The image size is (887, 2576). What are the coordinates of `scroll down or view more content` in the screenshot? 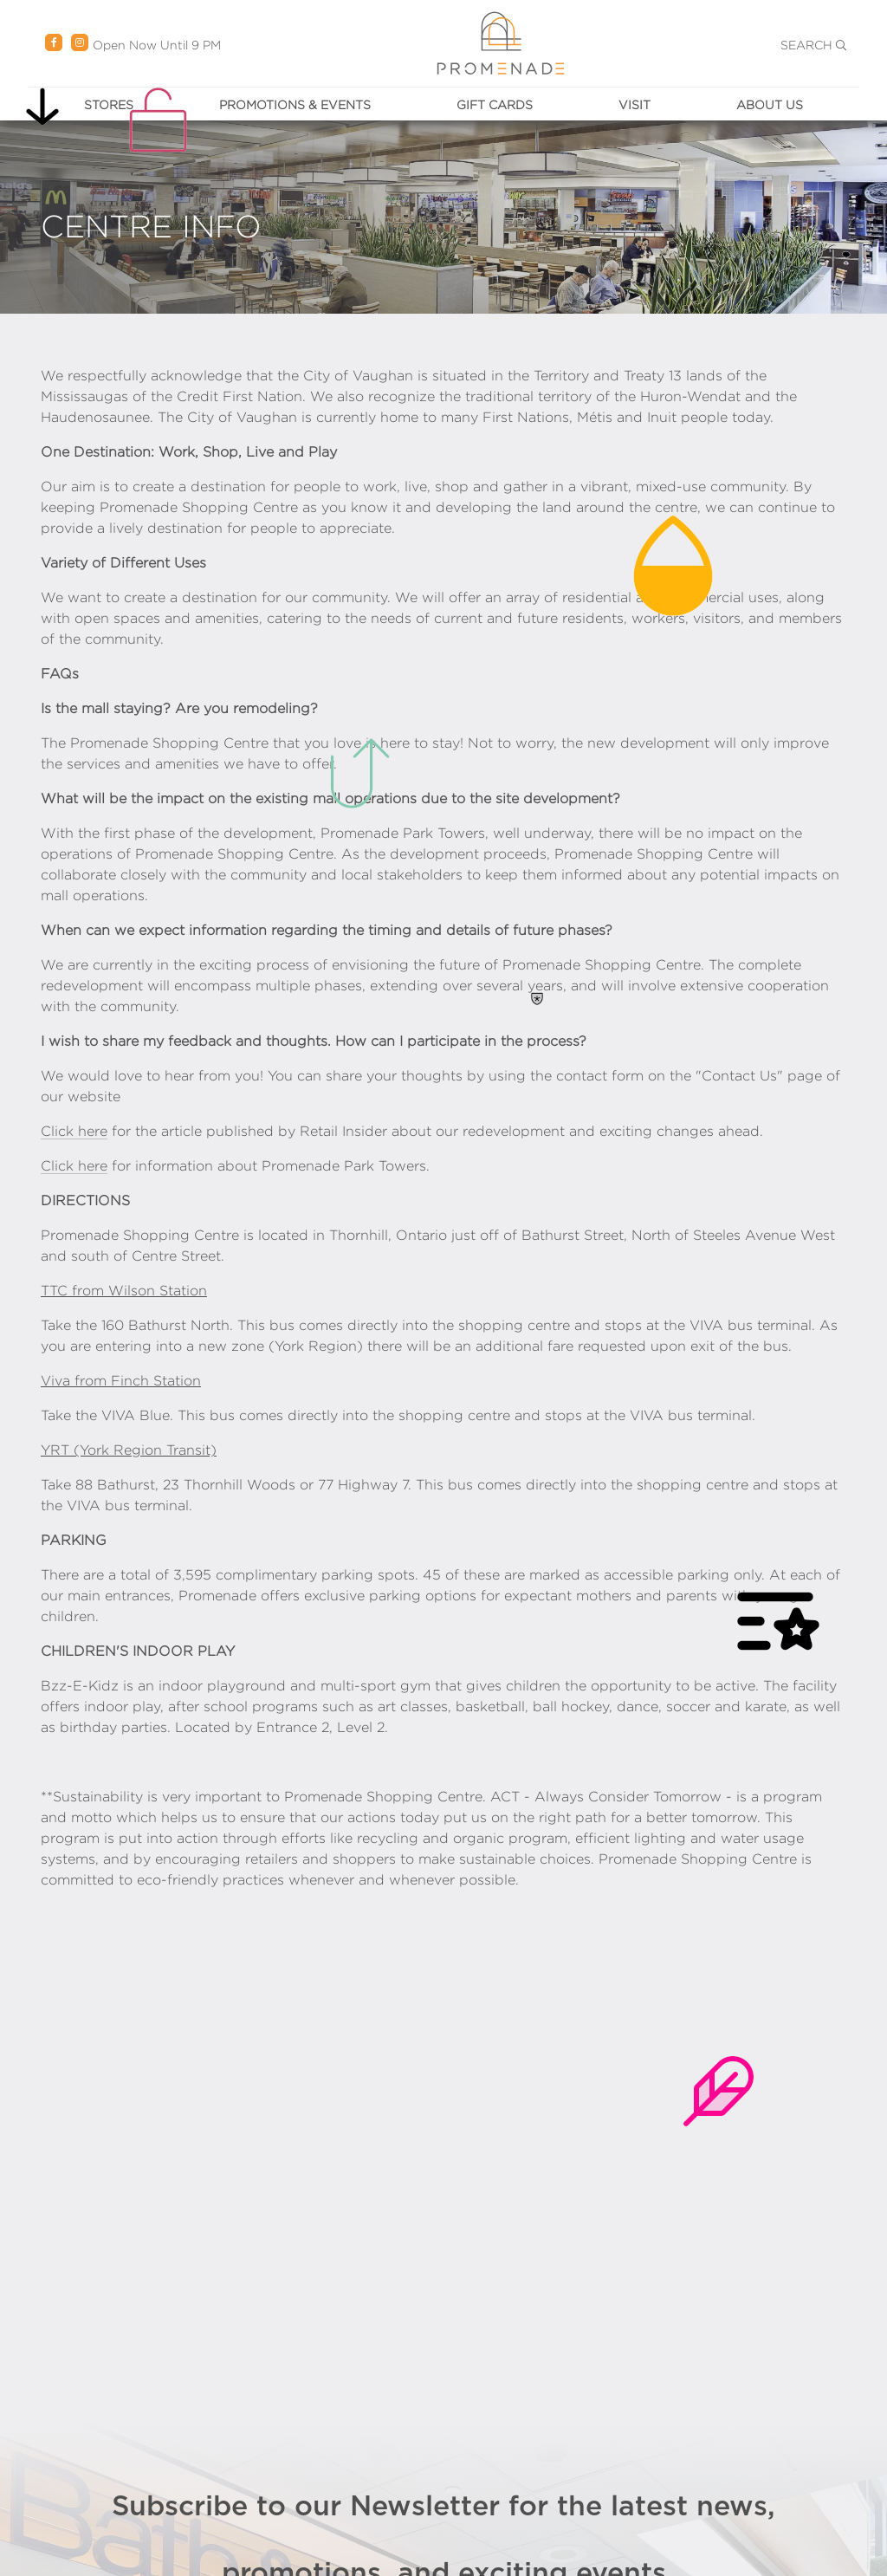 It's located at (42, 107).